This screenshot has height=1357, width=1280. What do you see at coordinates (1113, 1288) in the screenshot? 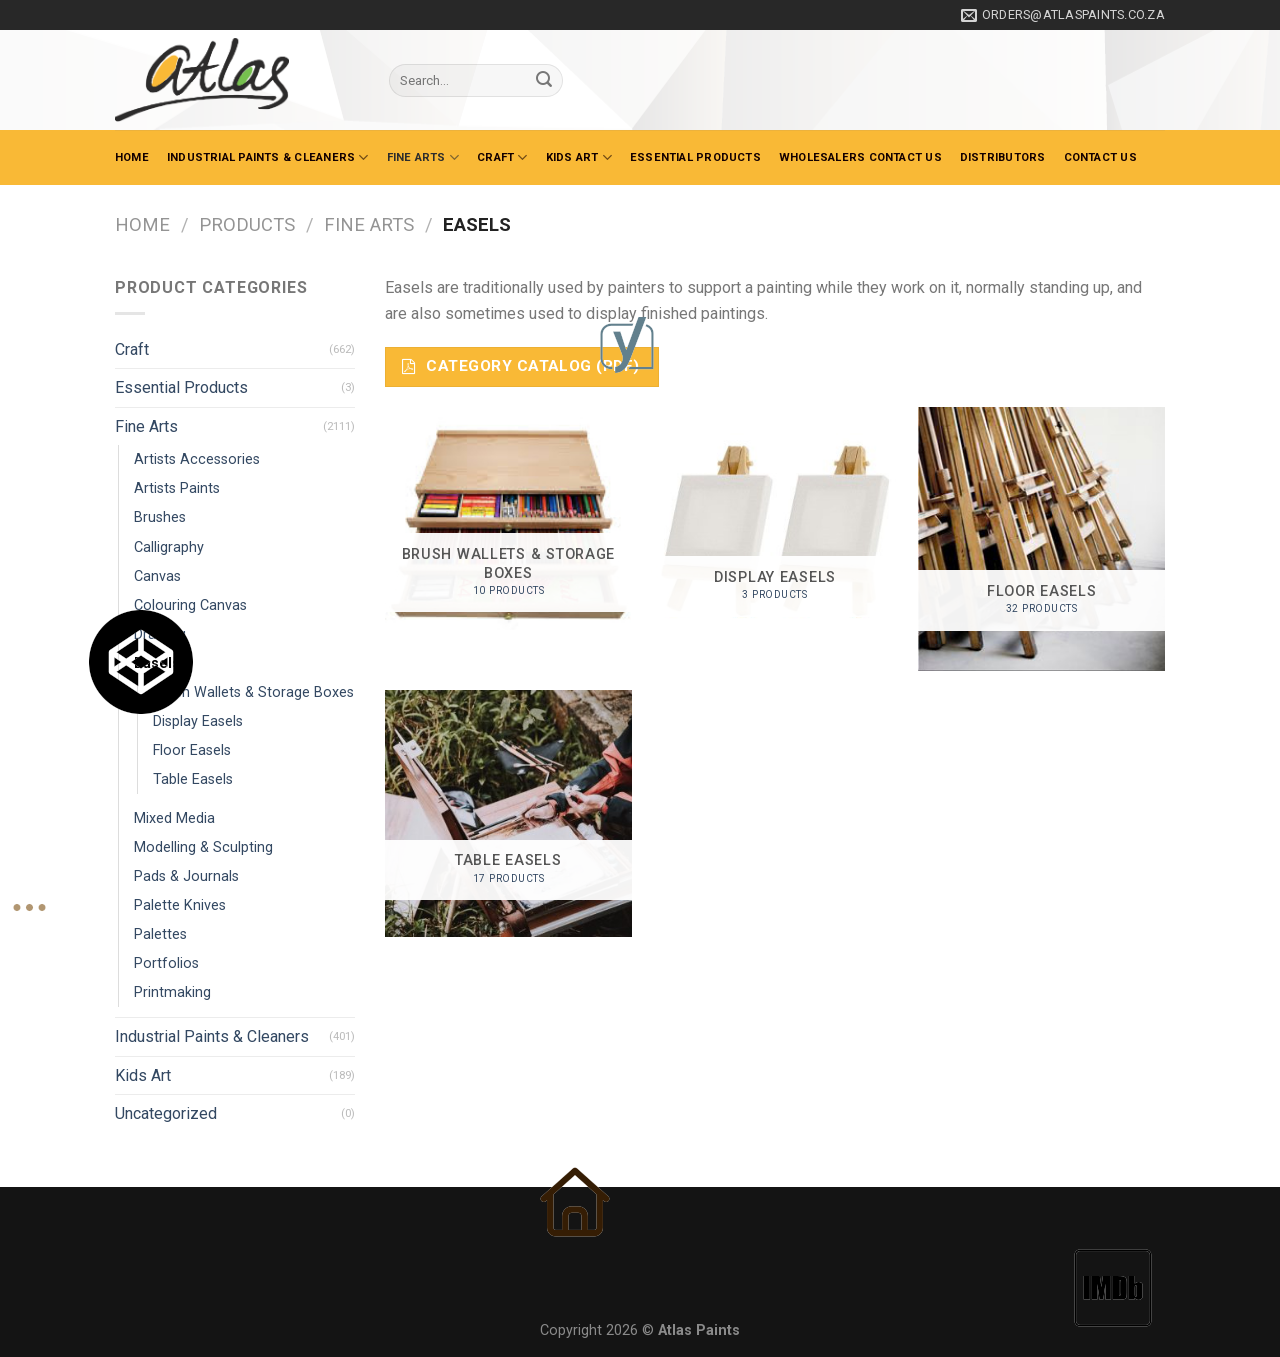
I see `open the IMDb app or website` at bounding box center [1113, 1288].